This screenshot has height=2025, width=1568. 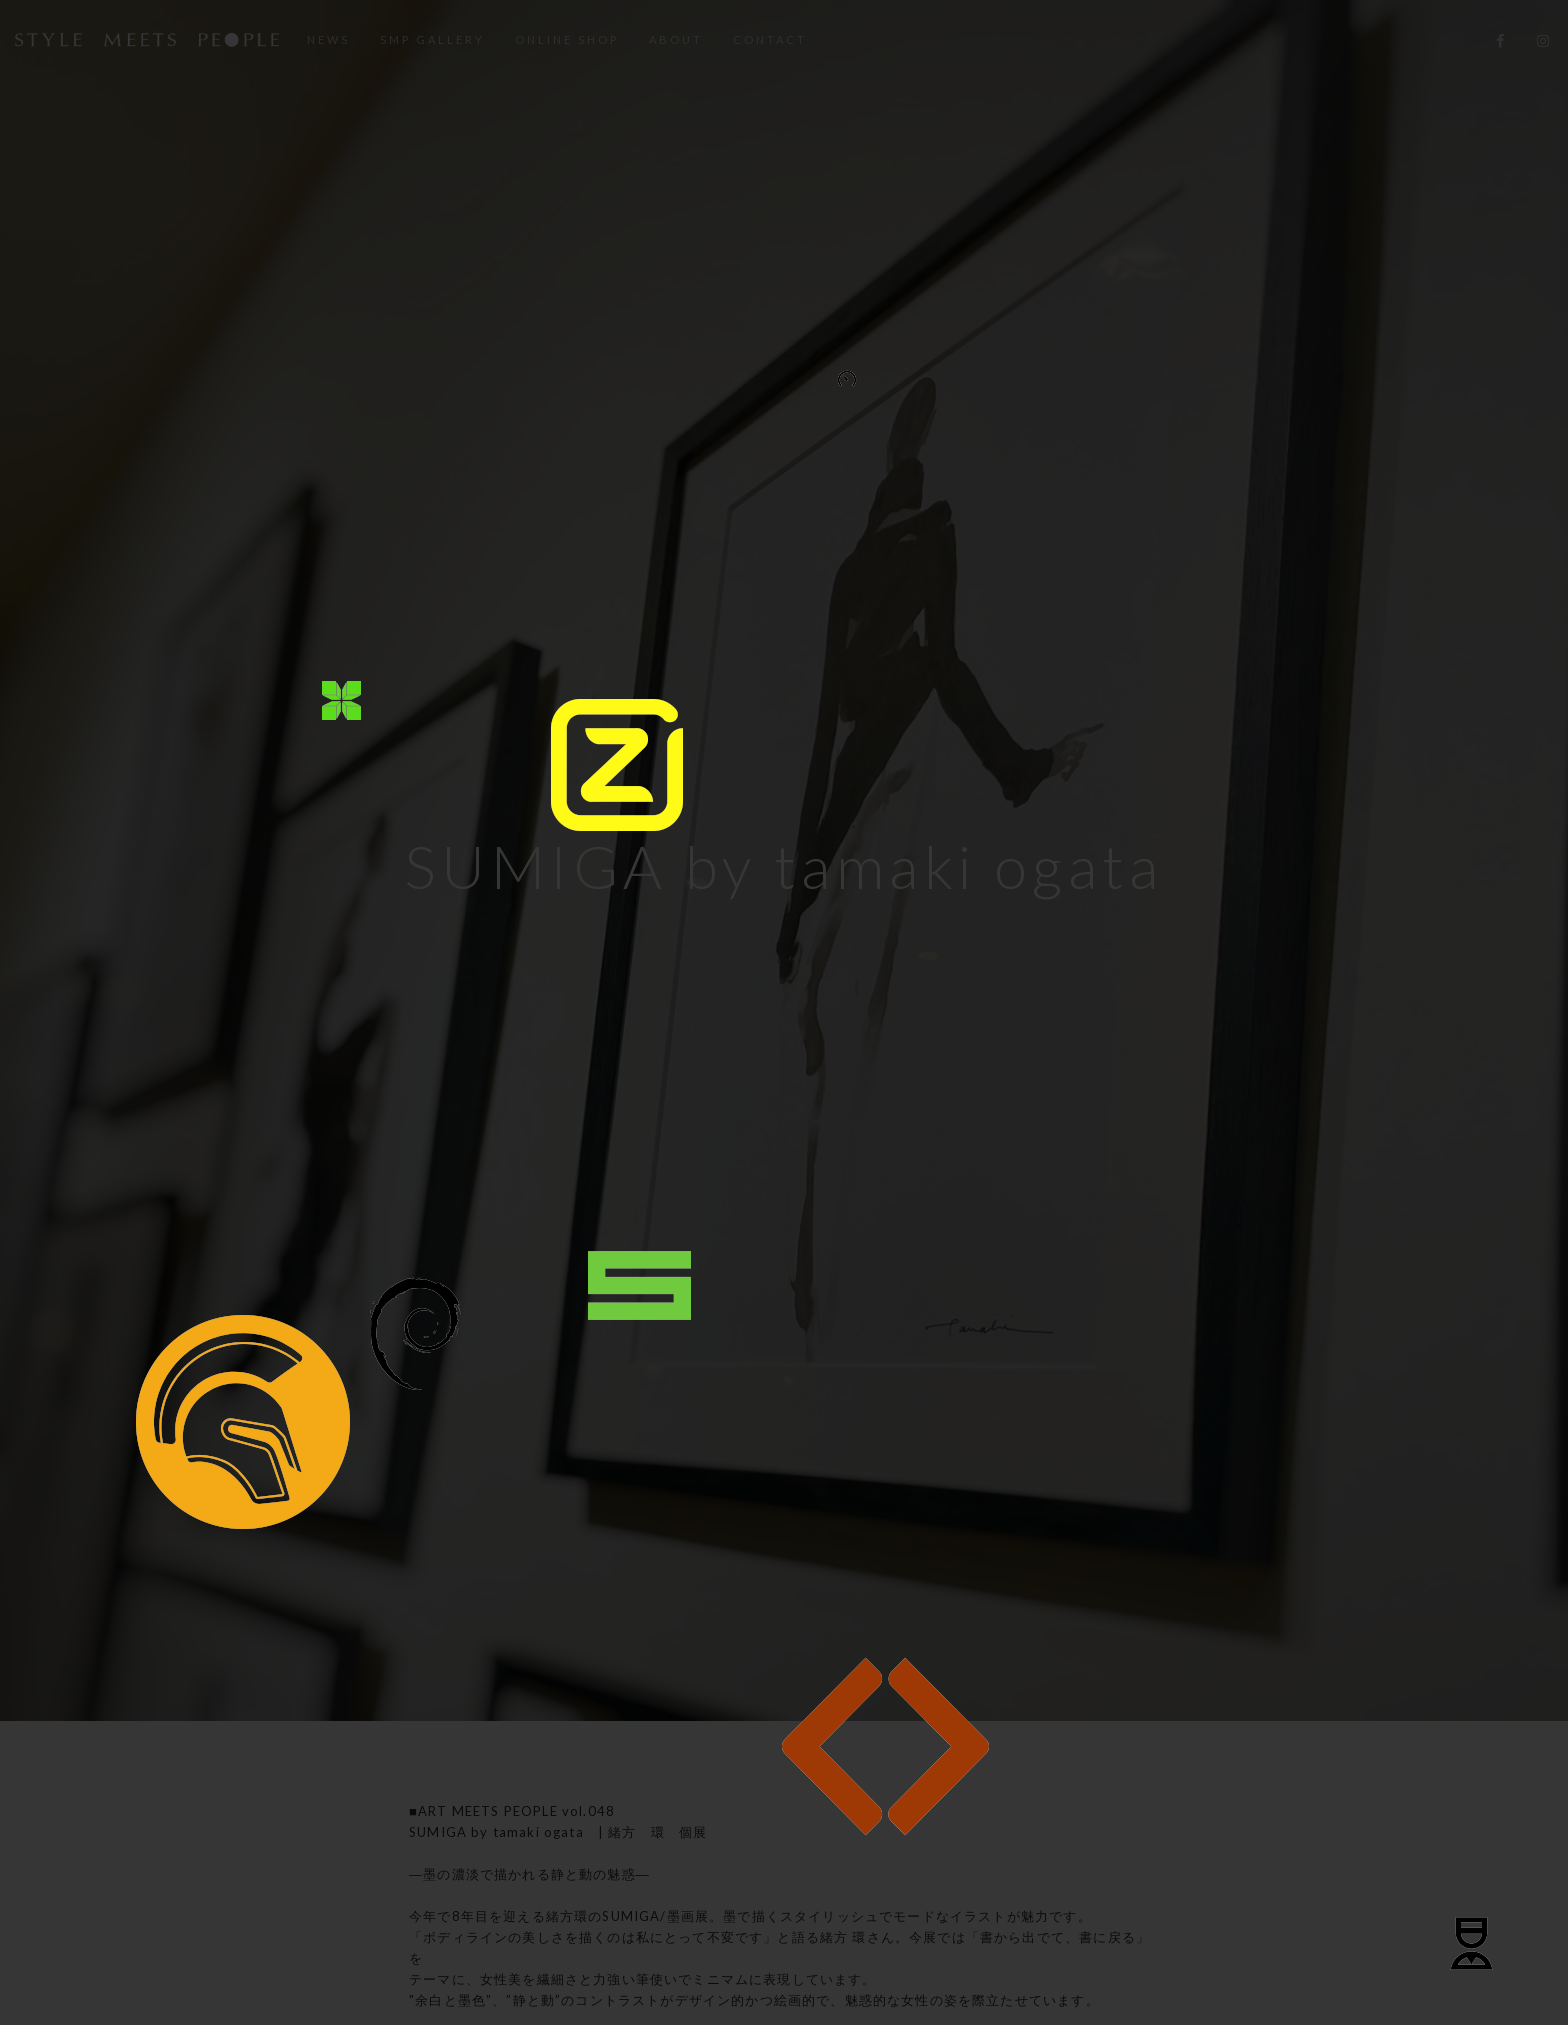 What do you see at coordinates (617, 765) in the screenshot?
I see `open the ziggo app` at bounding box center [617, 765].